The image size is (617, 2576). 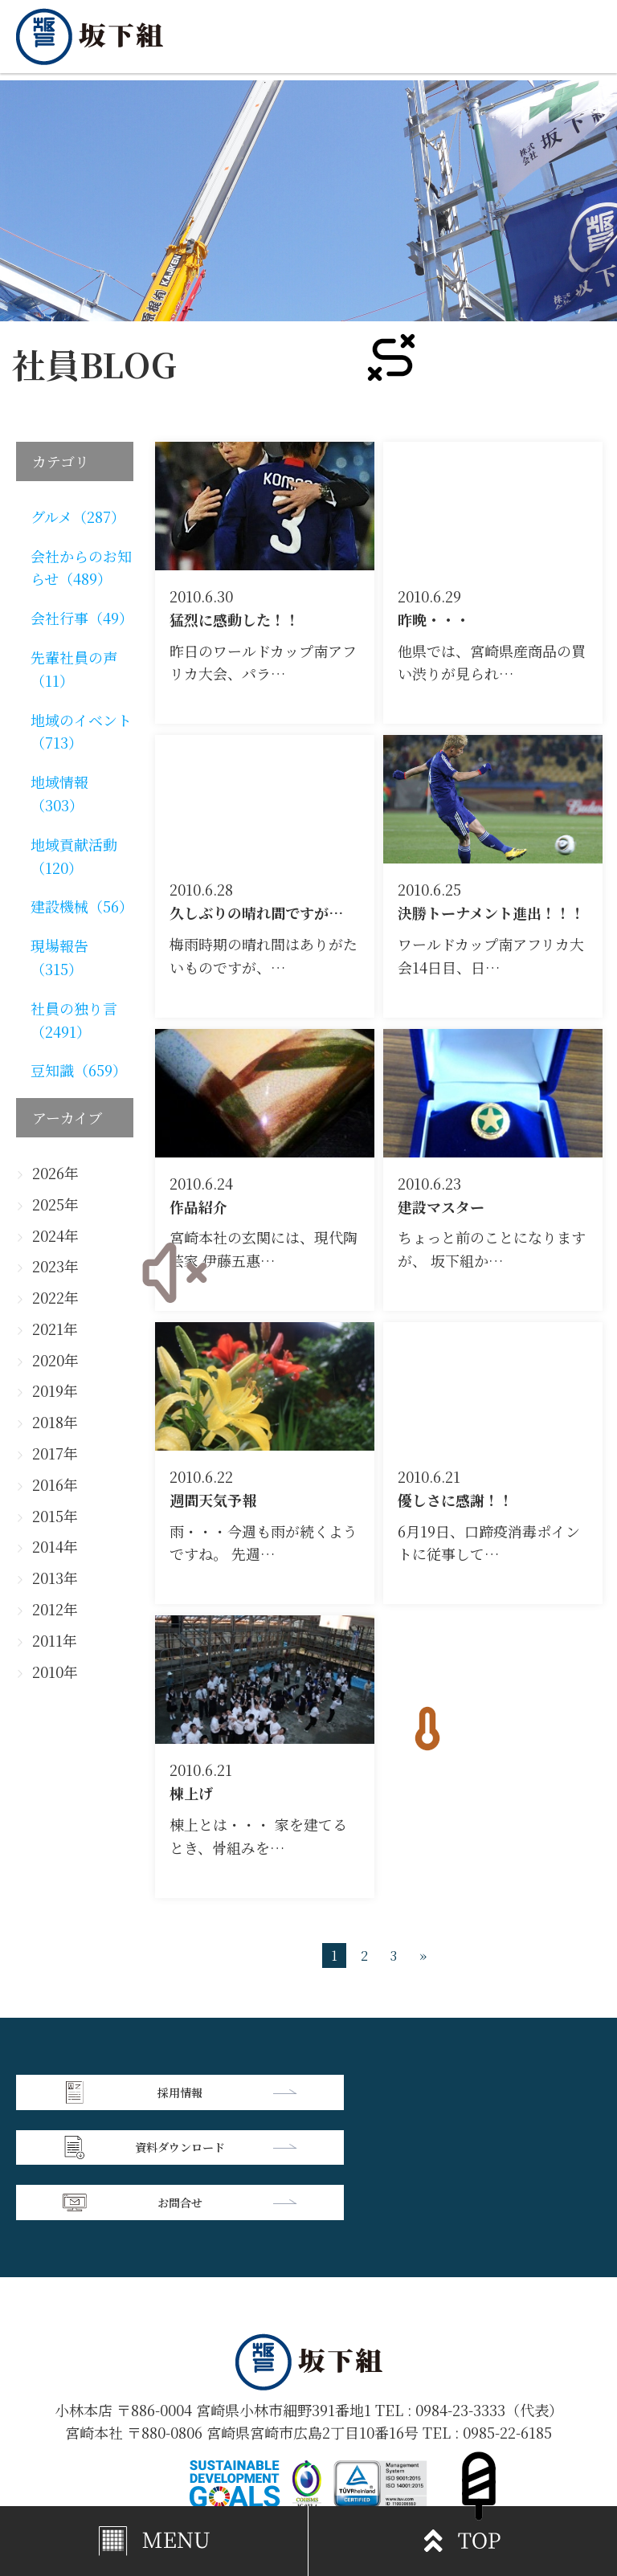 I want to click on mute audio or sound, so click(x=176, y=1272).